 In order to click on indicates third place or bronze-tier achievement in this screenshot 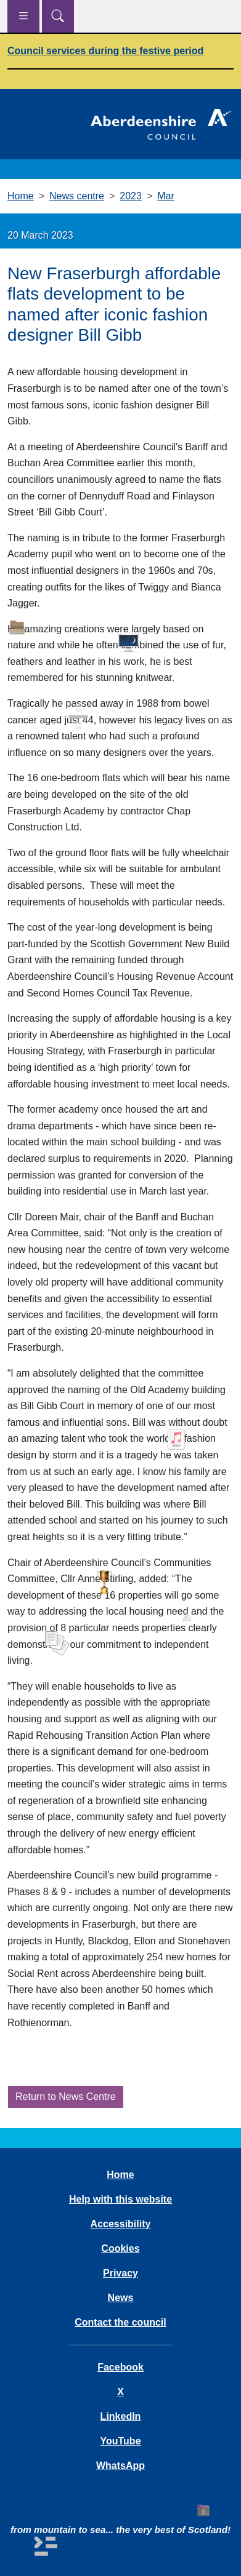, I will do `click(105, 1582)`.